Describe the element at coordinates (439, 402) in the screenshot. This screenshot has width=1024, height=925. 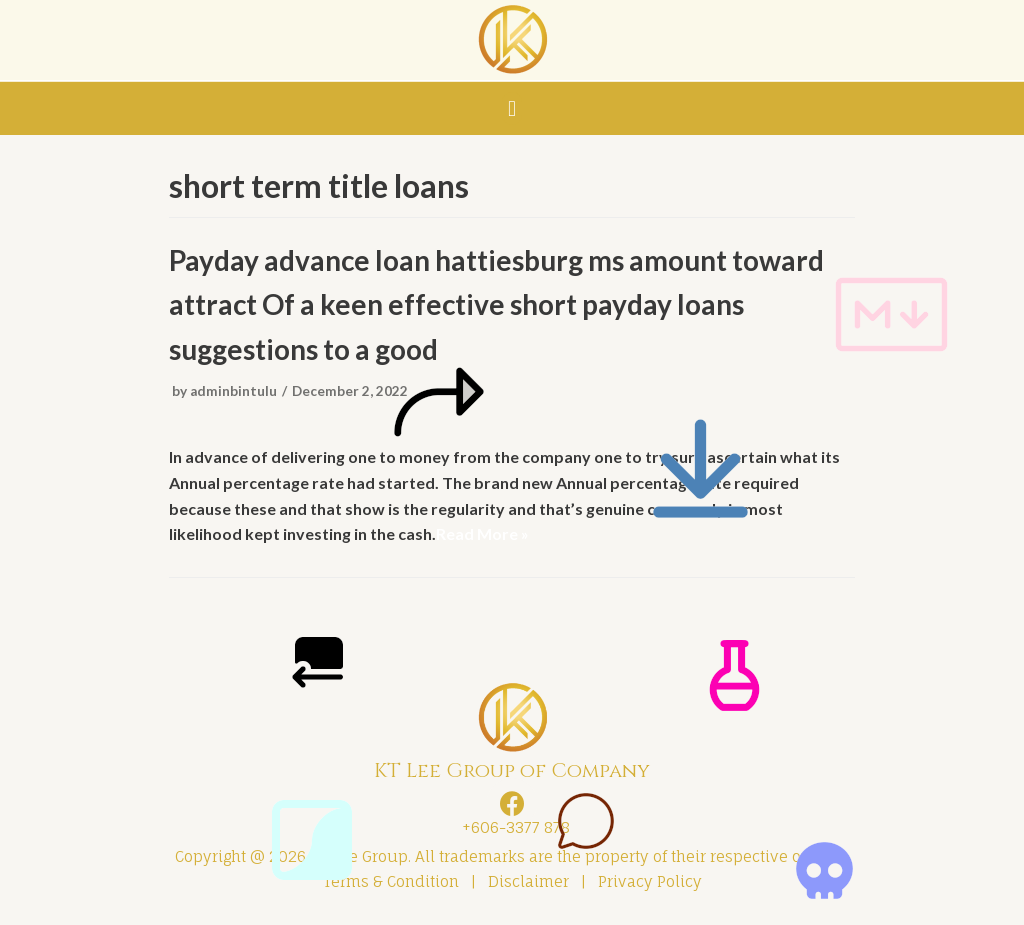
I see `share or forward content` at that location.